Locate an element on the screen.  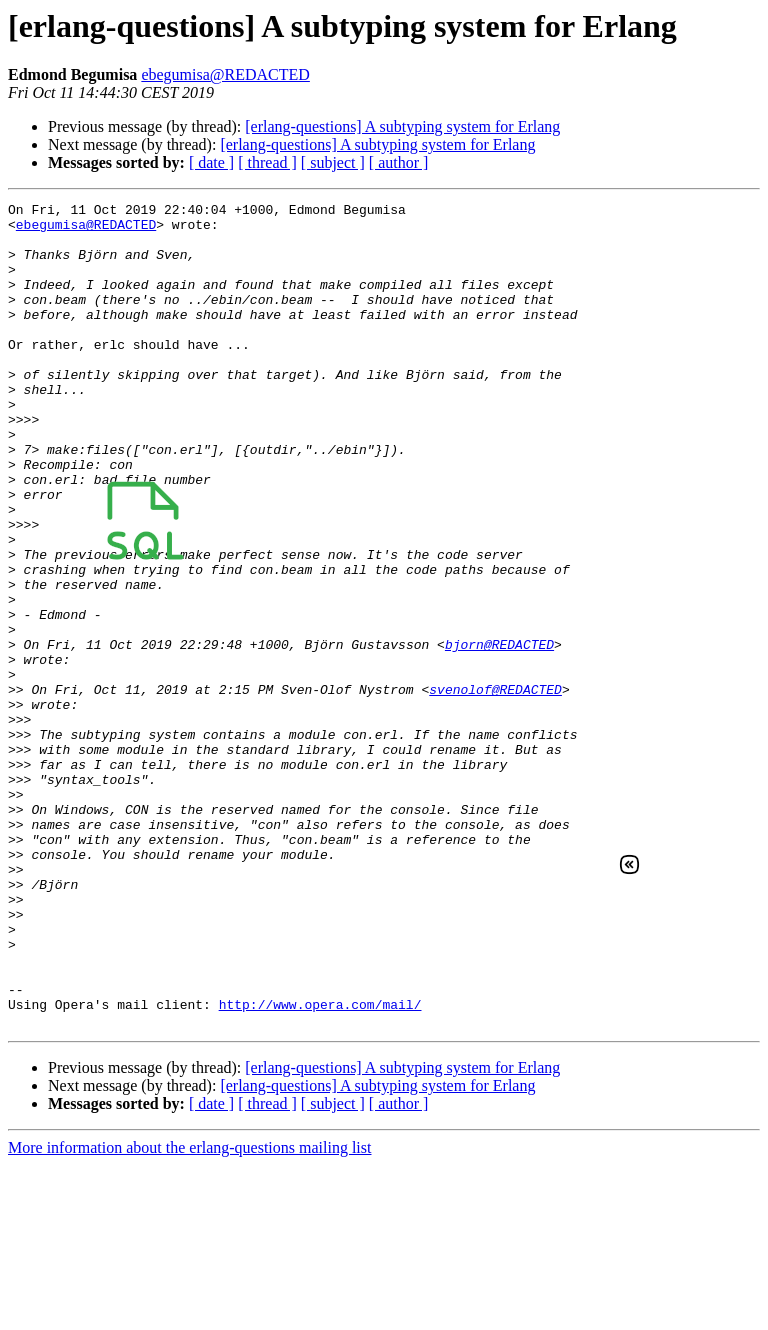
go back to previous section is located at coordinates (629, 864).